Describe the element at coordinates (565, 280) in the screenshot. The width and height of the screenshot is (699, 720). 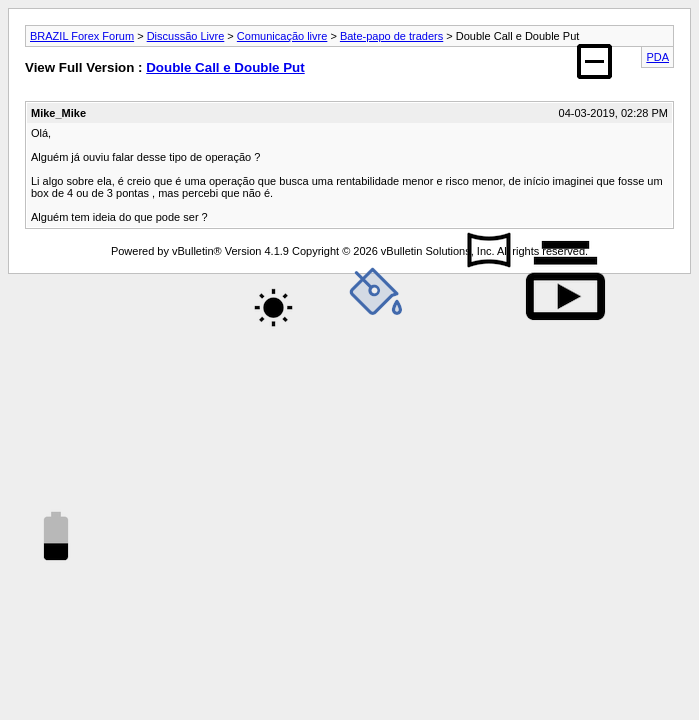
I see `view your subscriptions` at that location.